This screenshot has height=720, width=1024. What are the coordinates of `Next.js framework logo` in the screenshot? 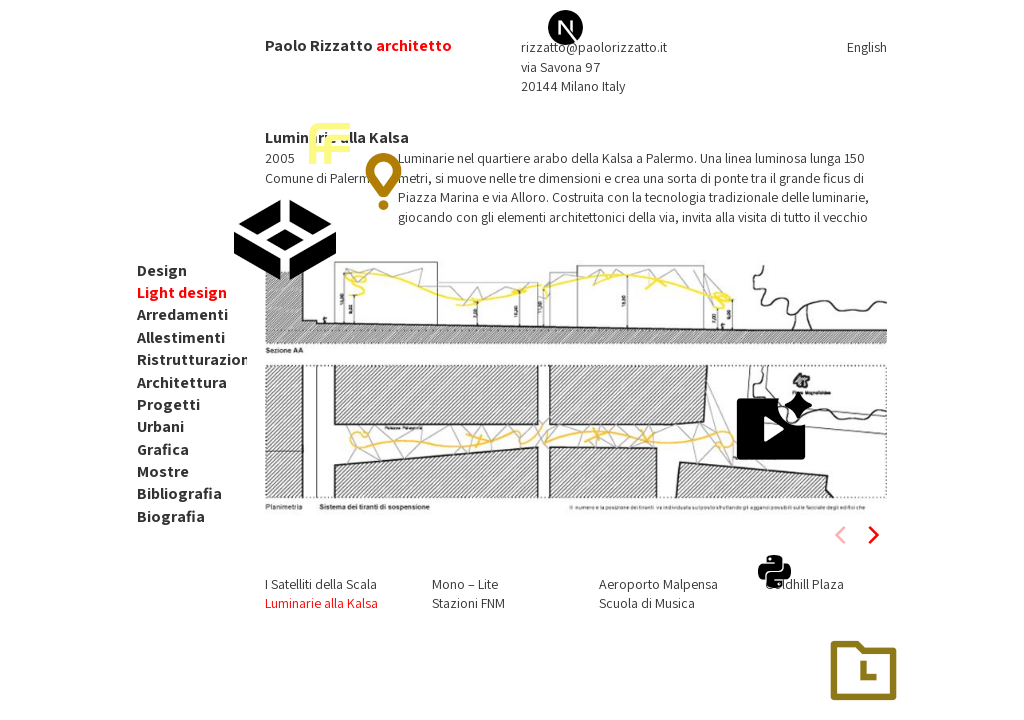 It's located at (565, 27).